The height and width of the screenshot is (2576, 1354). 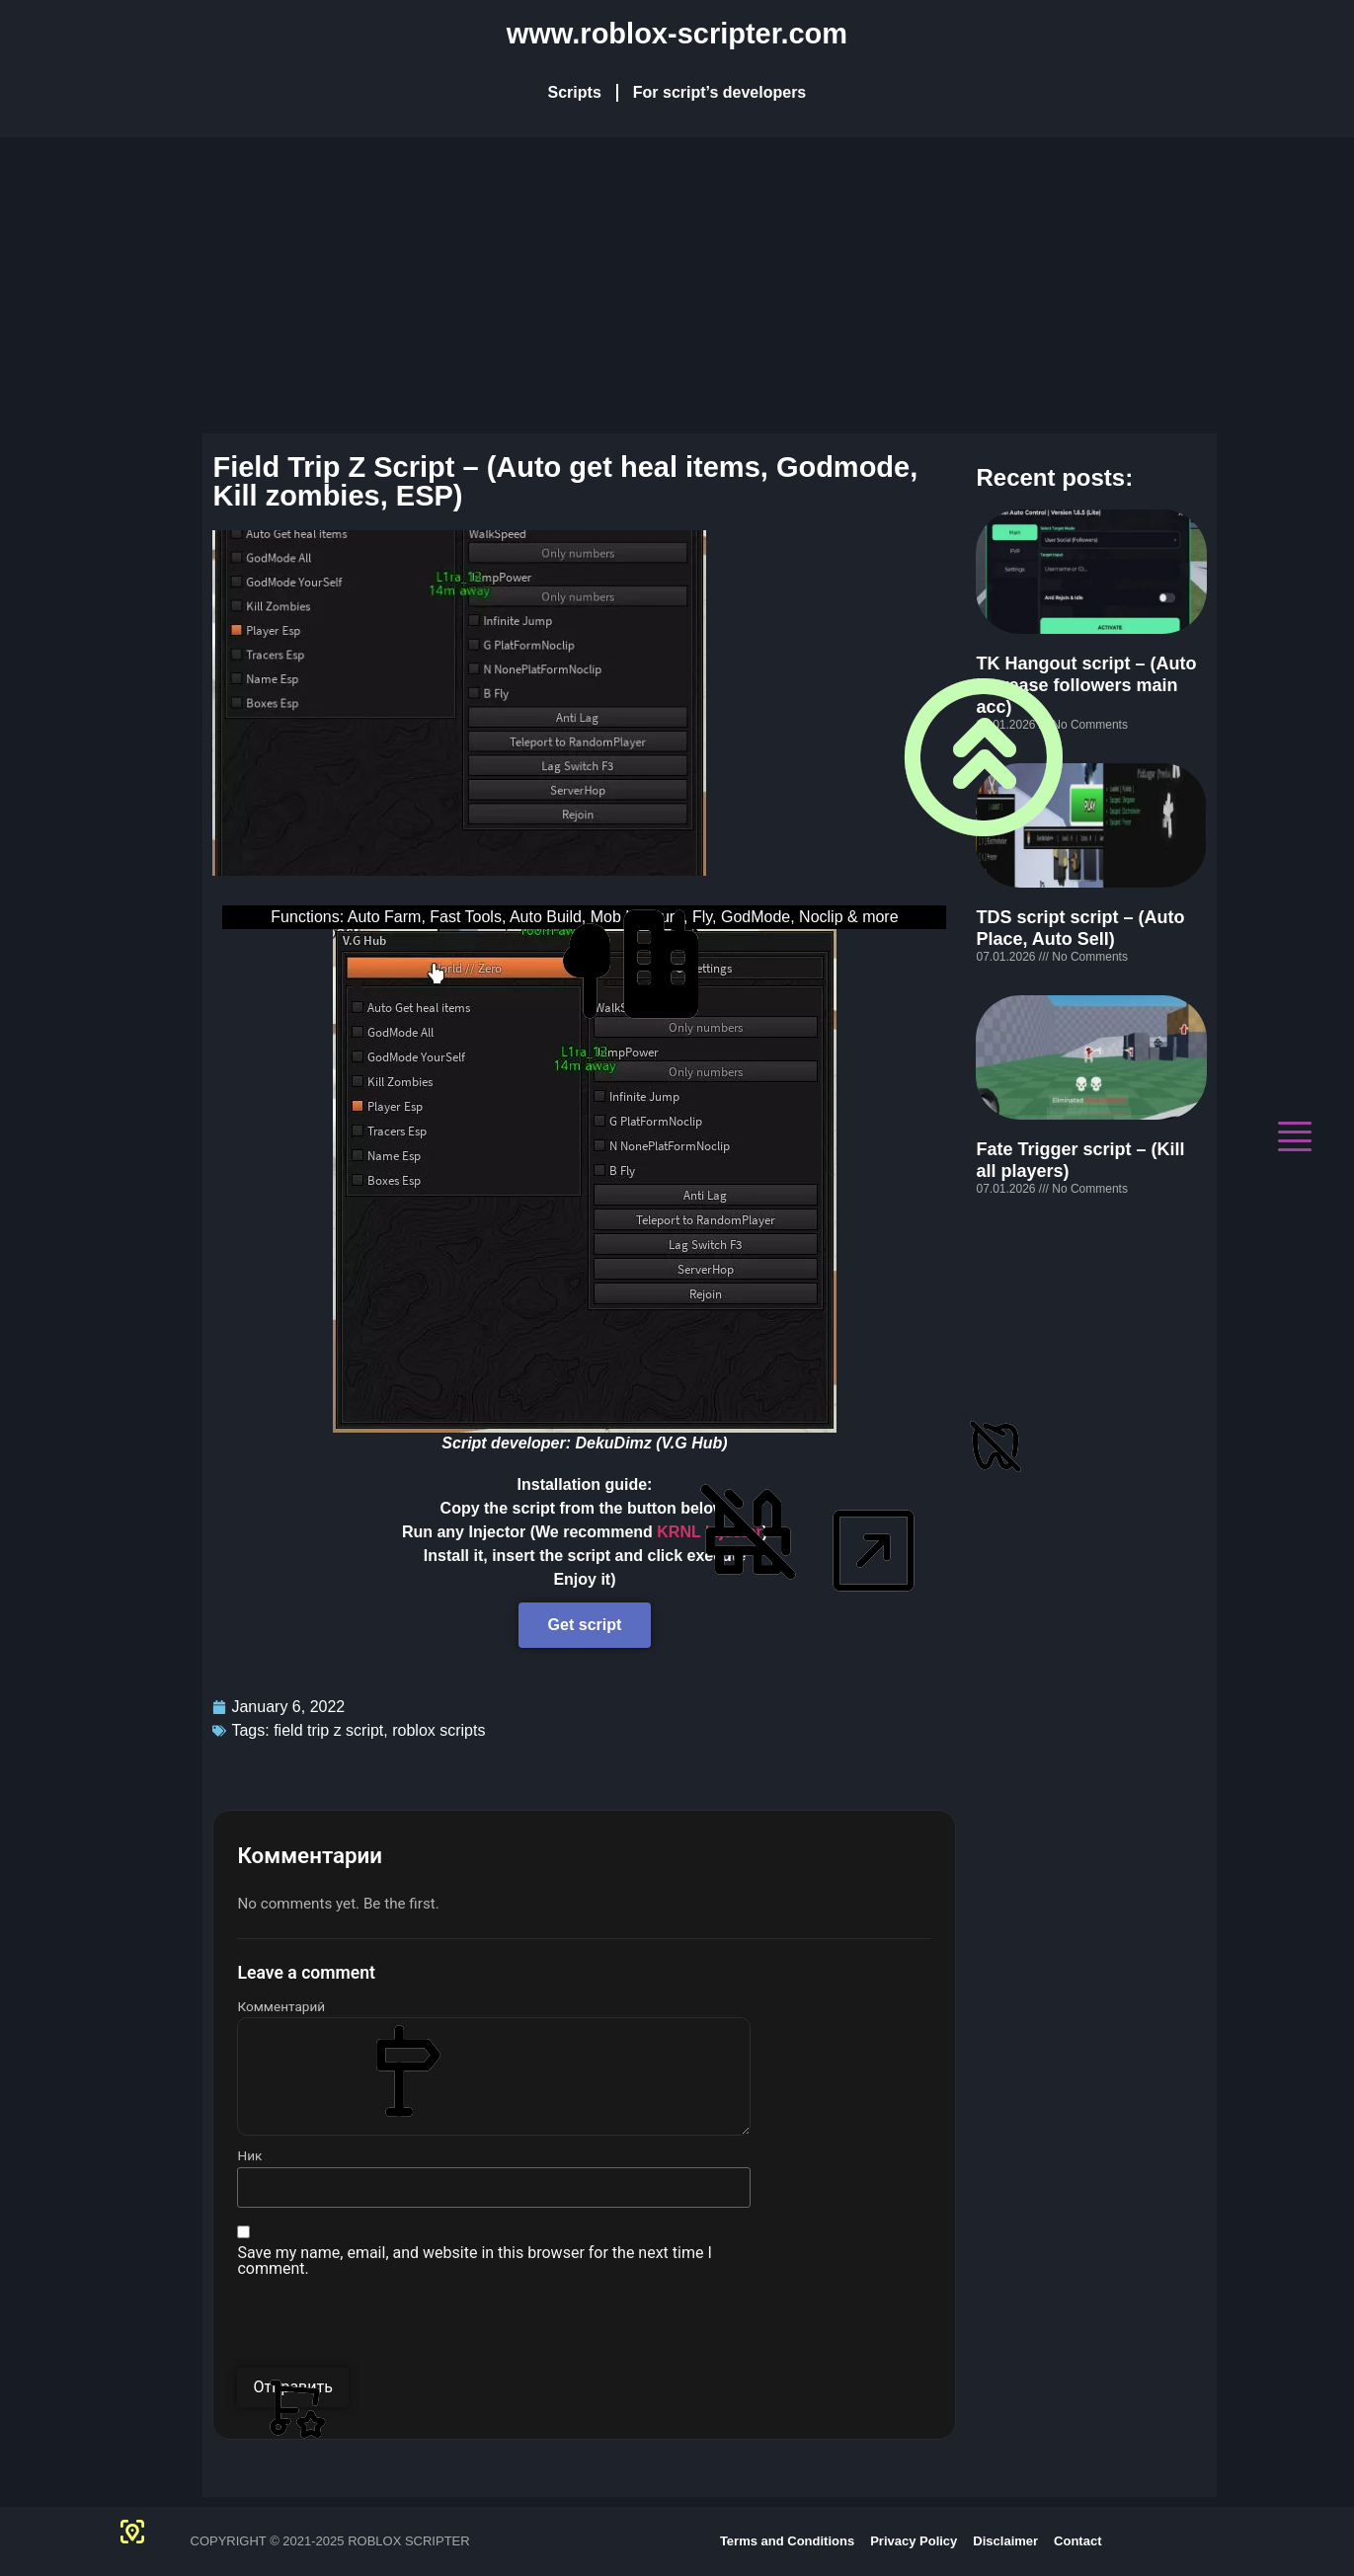 What do you see at coordinates (408, 2070) in the screenshot?
I see `navigate to directions or wayfinding` at bounding box center [408, 2070].